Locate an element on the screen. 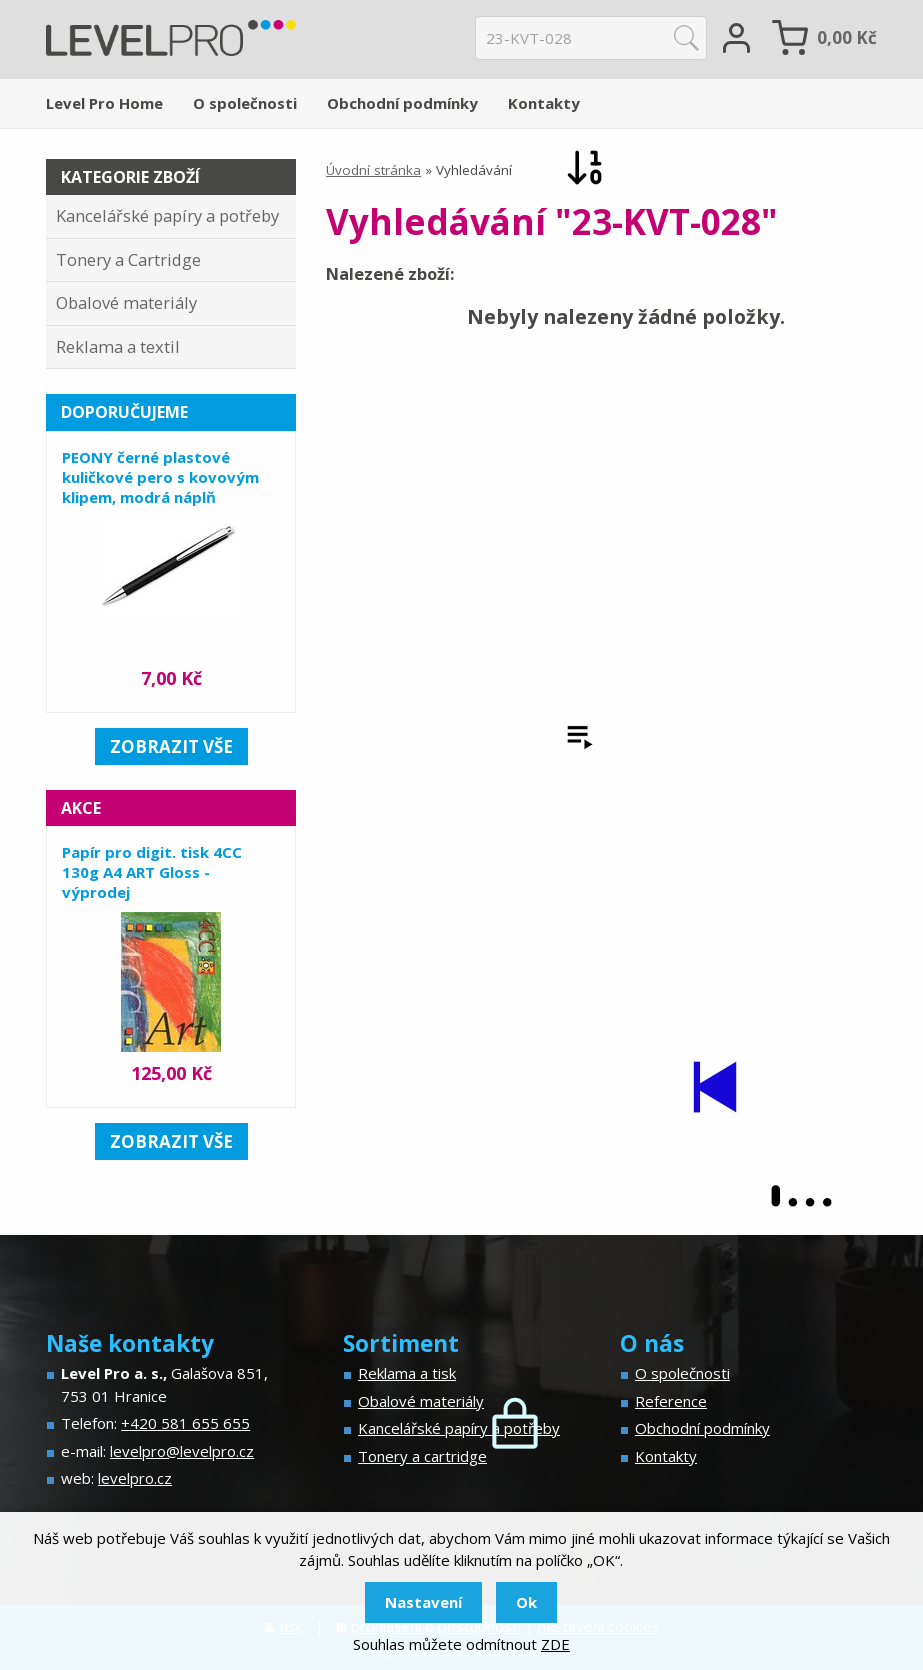 Image resolution: width=923 pixels, height=1670 pixels. skip to previous track is located at coordinates (715, 1087).